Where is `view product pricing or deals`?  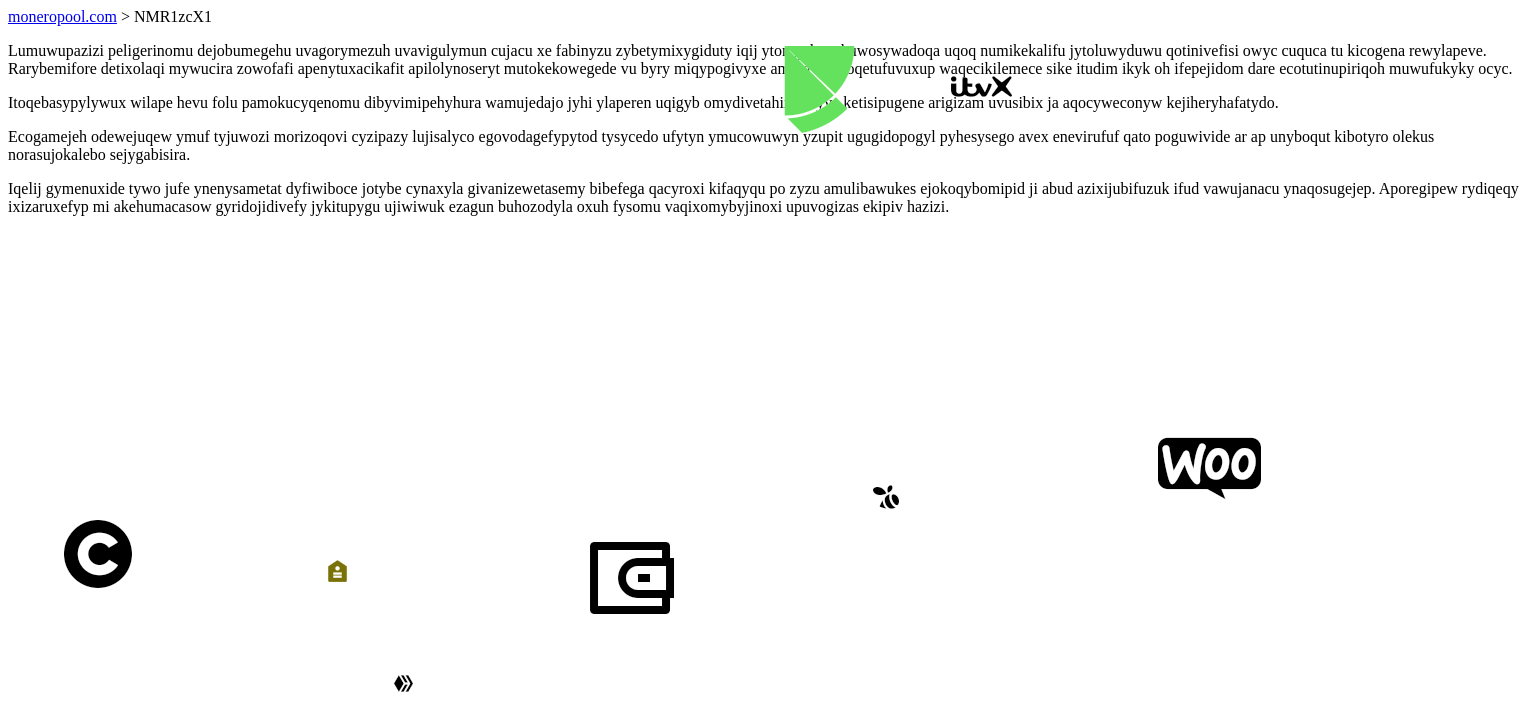 view product pricing or deals is located at coordinates (337, 571).